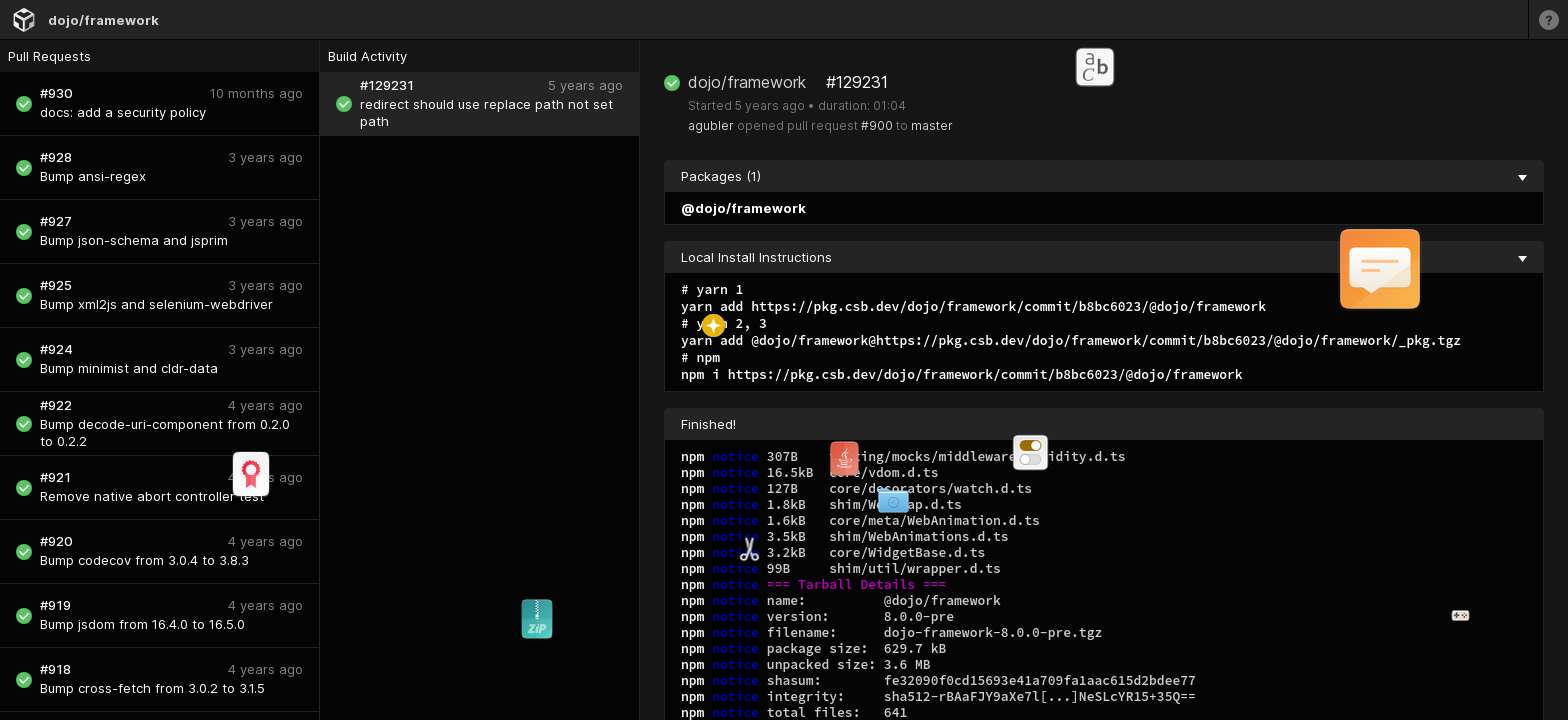 The width and height of the screenshot is (1568, 720). Describe the element at coordinates (1380, 269) in the screenshot. I see `open the chatty messaging app` at that location.